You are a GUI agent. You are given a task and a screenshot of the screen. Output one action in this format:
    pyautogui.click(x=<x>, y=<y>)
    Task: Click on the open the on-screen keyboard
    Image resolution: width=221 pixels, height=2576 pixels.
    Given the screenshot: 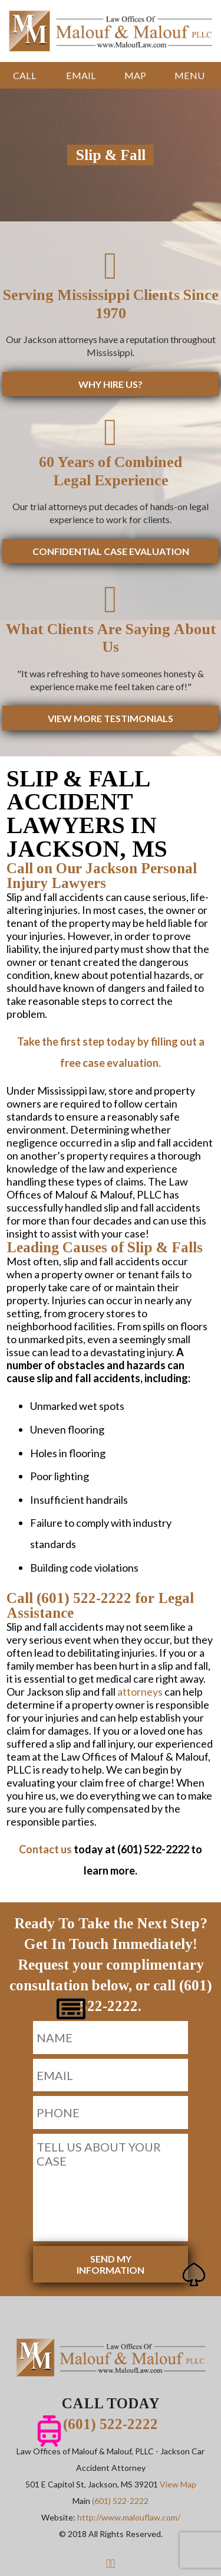 What is the action you would take?
    pyautogui.click(x=71, y=2009)
    